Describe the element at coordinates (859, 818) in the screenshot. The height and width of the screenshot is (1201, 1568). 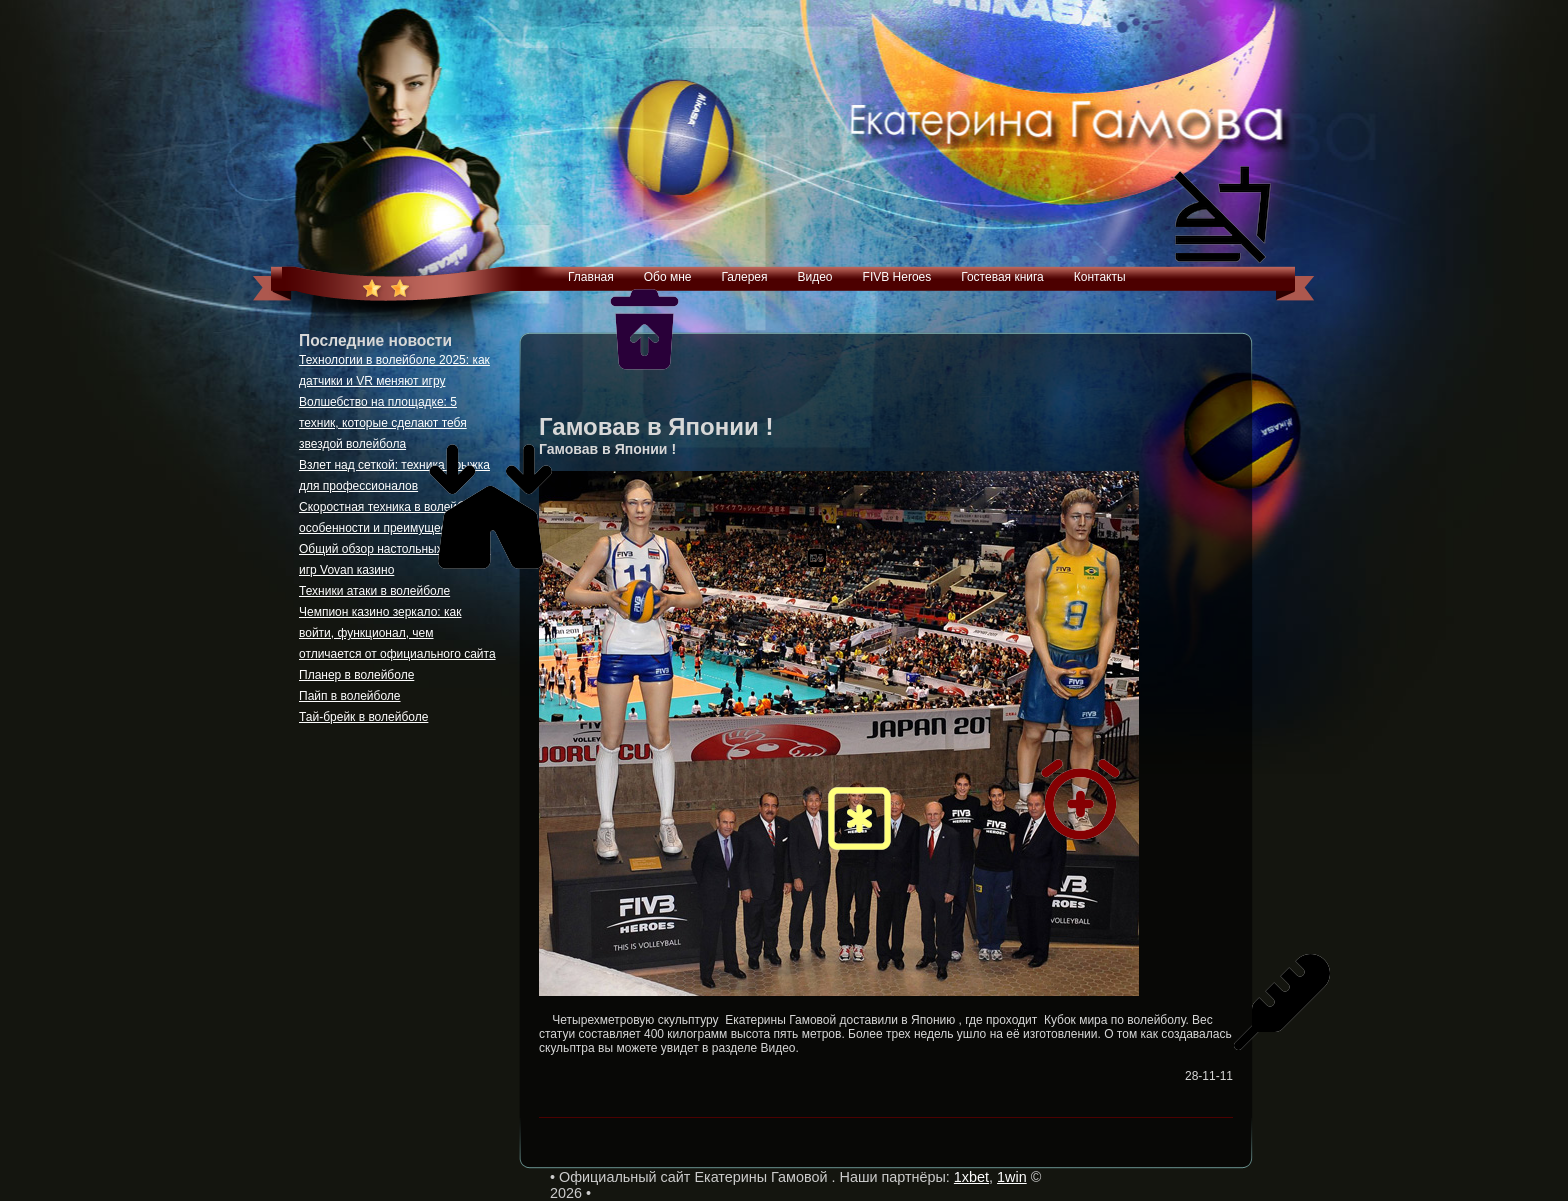
I see `enter a password or passcode field` at that location.